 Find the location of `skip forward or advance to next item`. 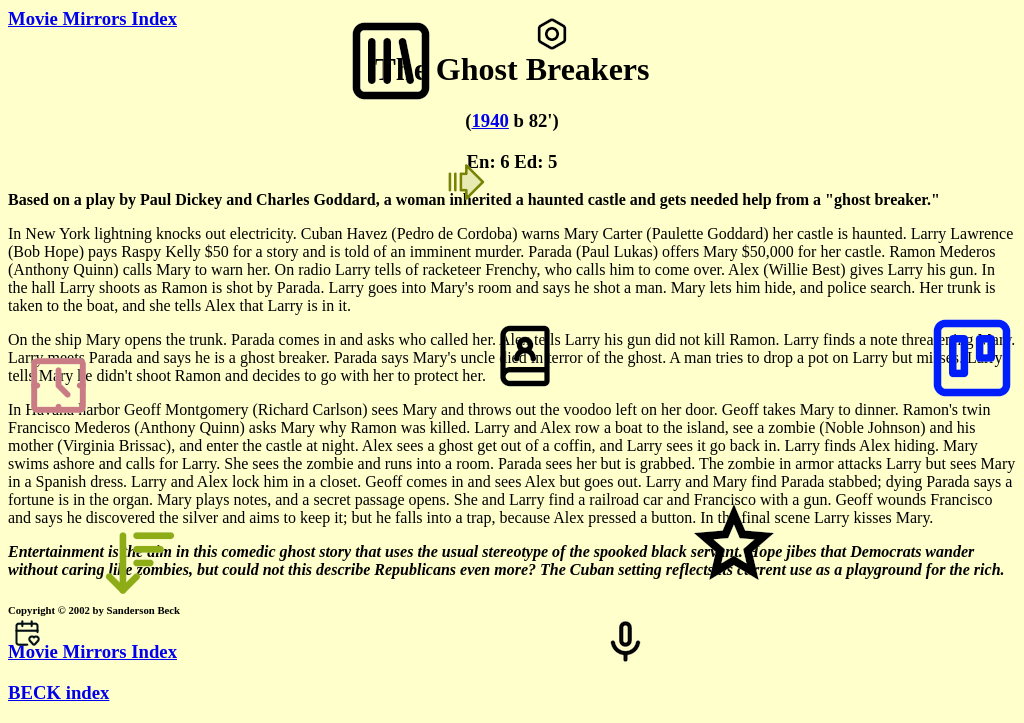

skip forward or advance to next item is located at coordinates (465, 182).